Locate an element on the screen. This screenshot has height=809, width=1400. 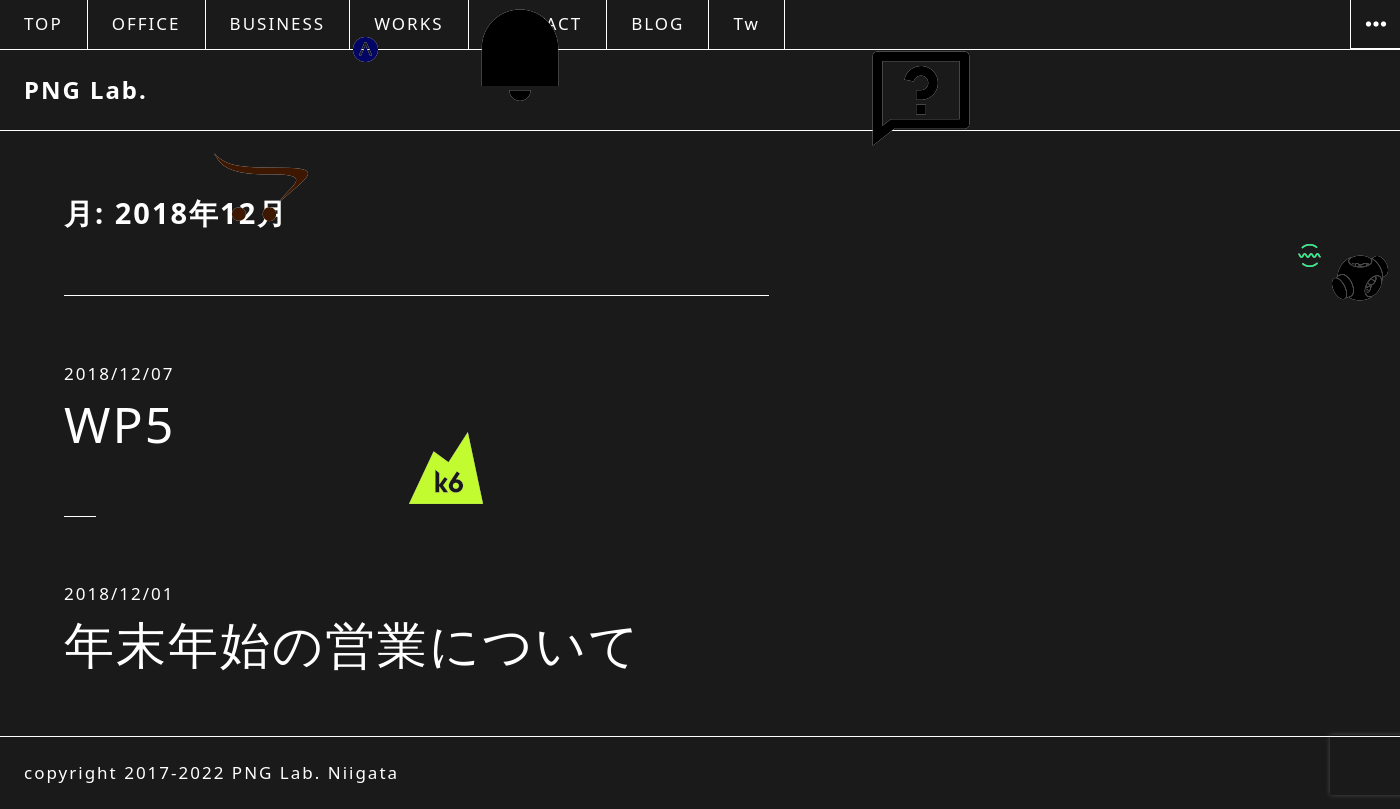
open a questionnaire or survey is located at coordinates (921, 95).